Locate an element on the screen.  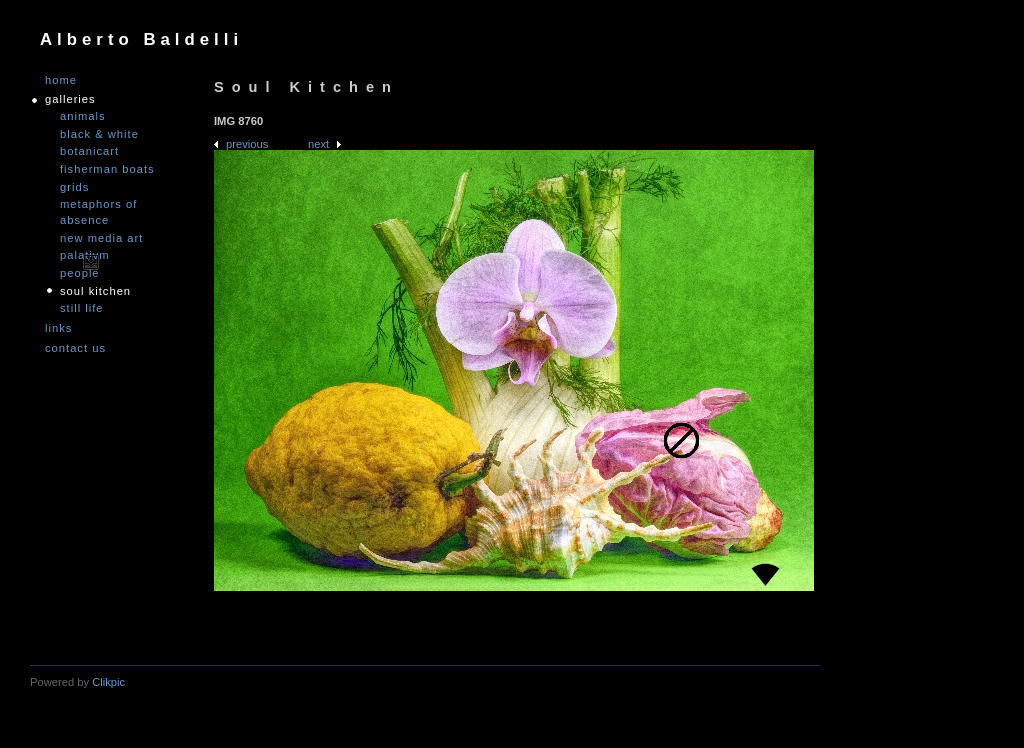
move message to inbox is located at coordinates (91, 262).